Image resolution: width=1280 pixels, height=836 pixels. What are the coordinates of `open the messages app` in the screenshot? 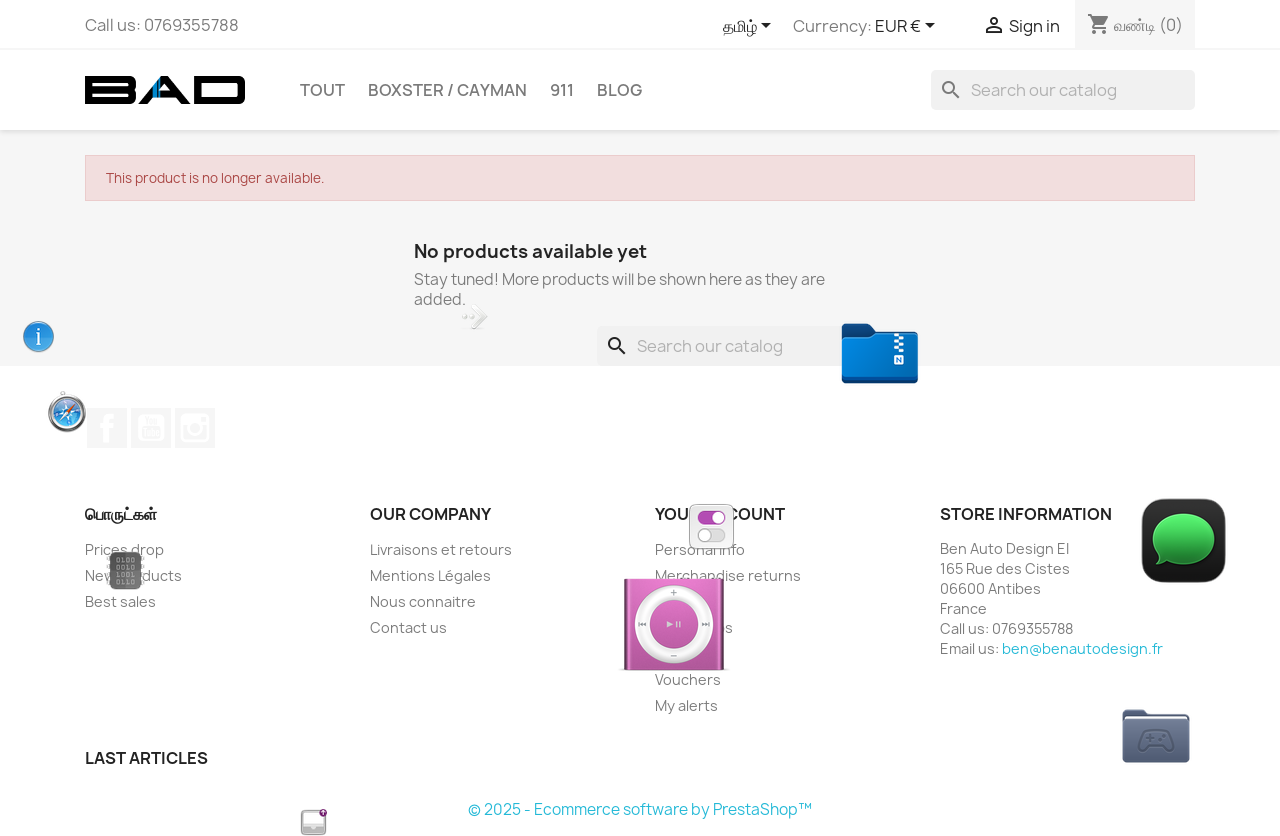 It's located at (1183, 540).